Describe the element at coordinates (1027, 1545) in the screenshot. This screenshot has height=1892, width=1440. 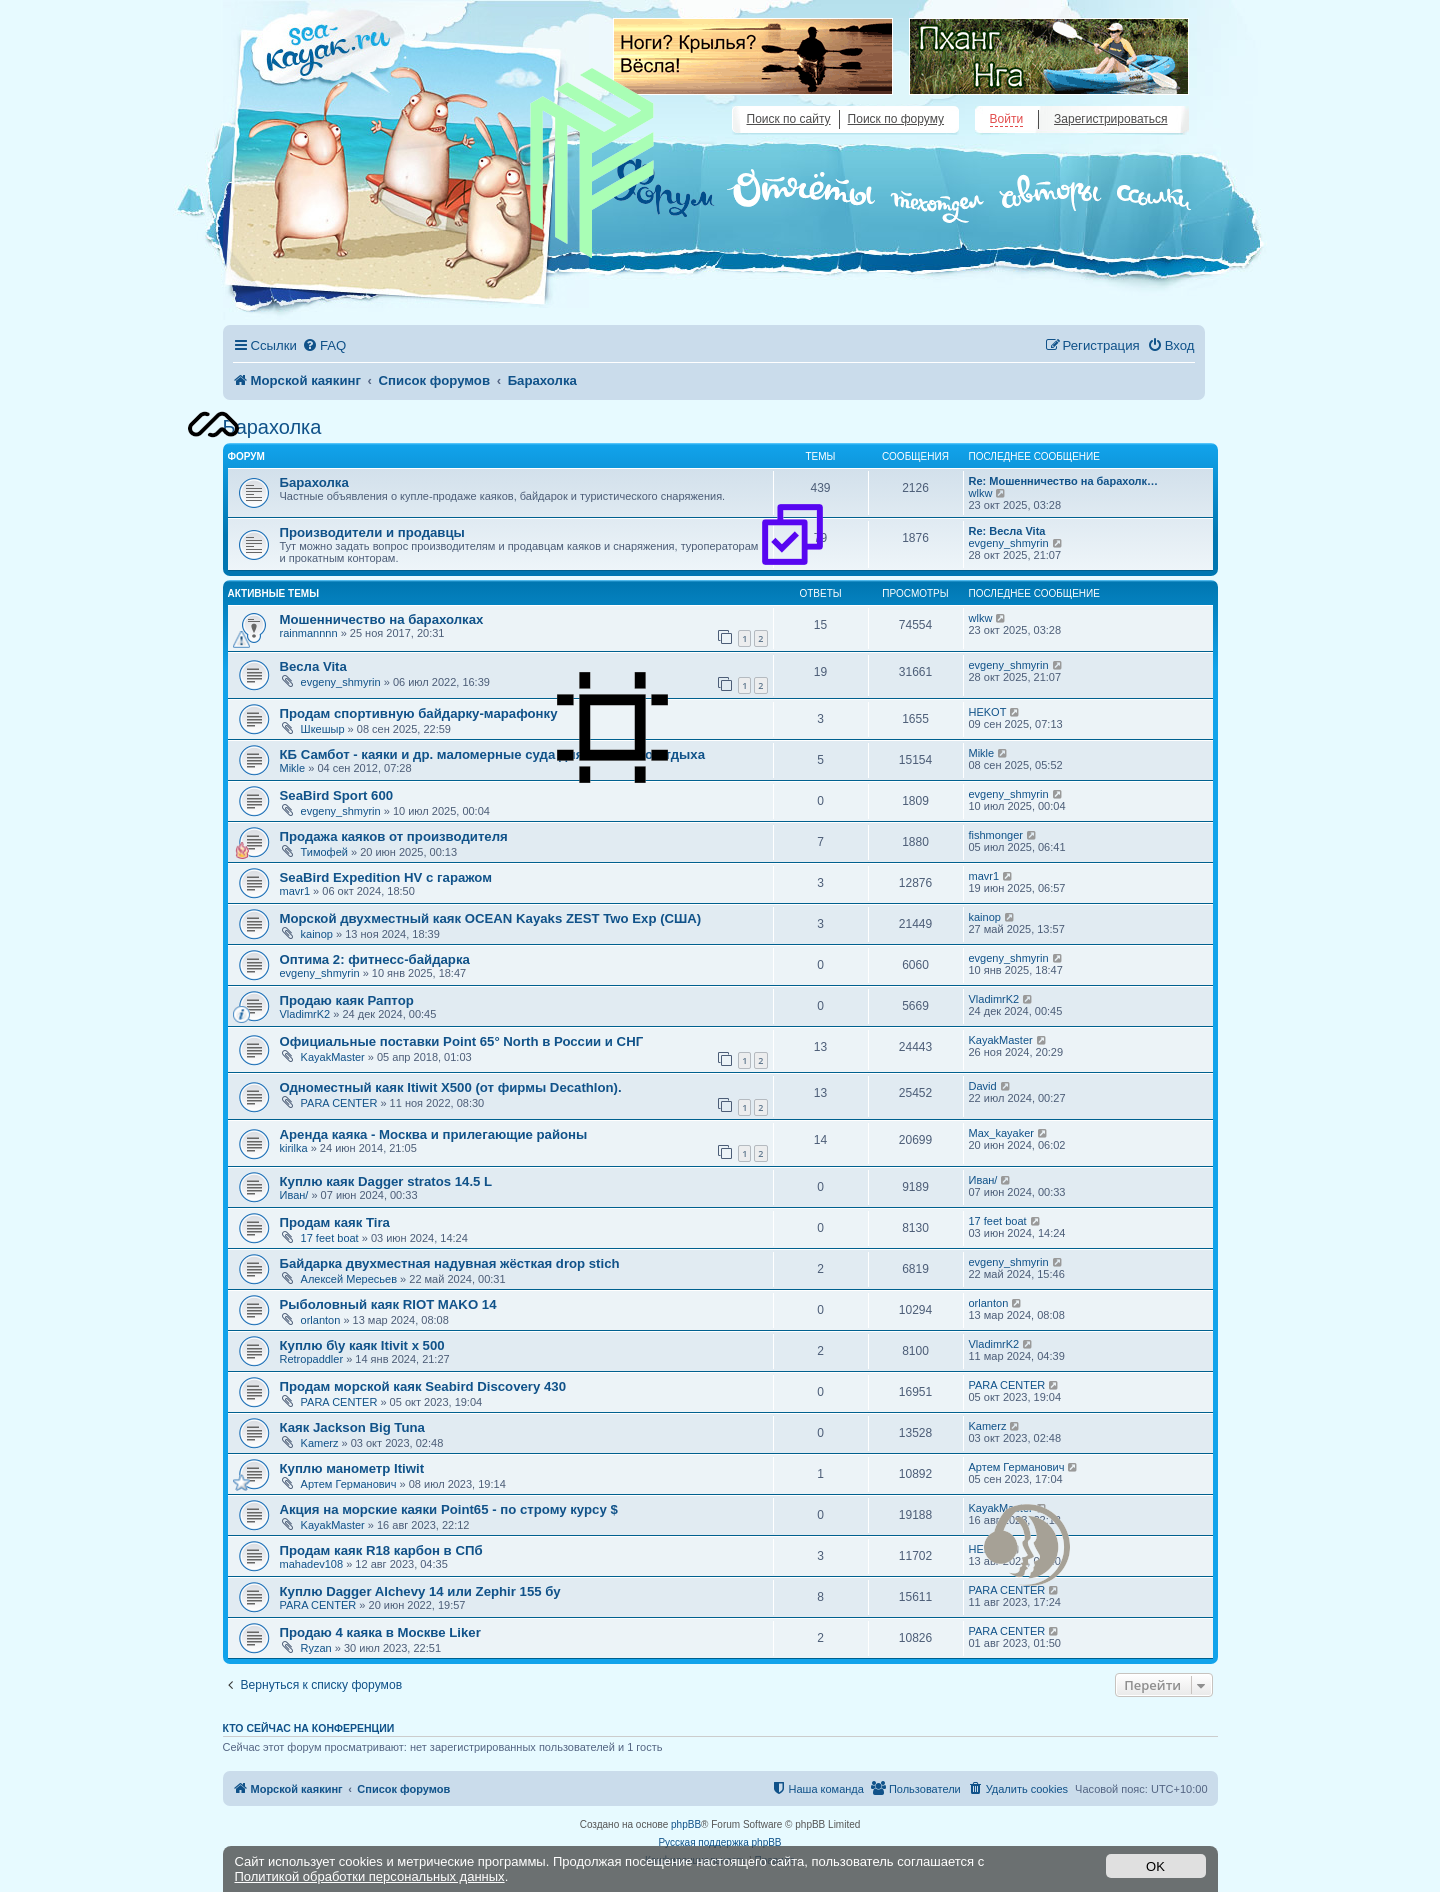
I see `open TeamSpeak voice chat application` at that location.